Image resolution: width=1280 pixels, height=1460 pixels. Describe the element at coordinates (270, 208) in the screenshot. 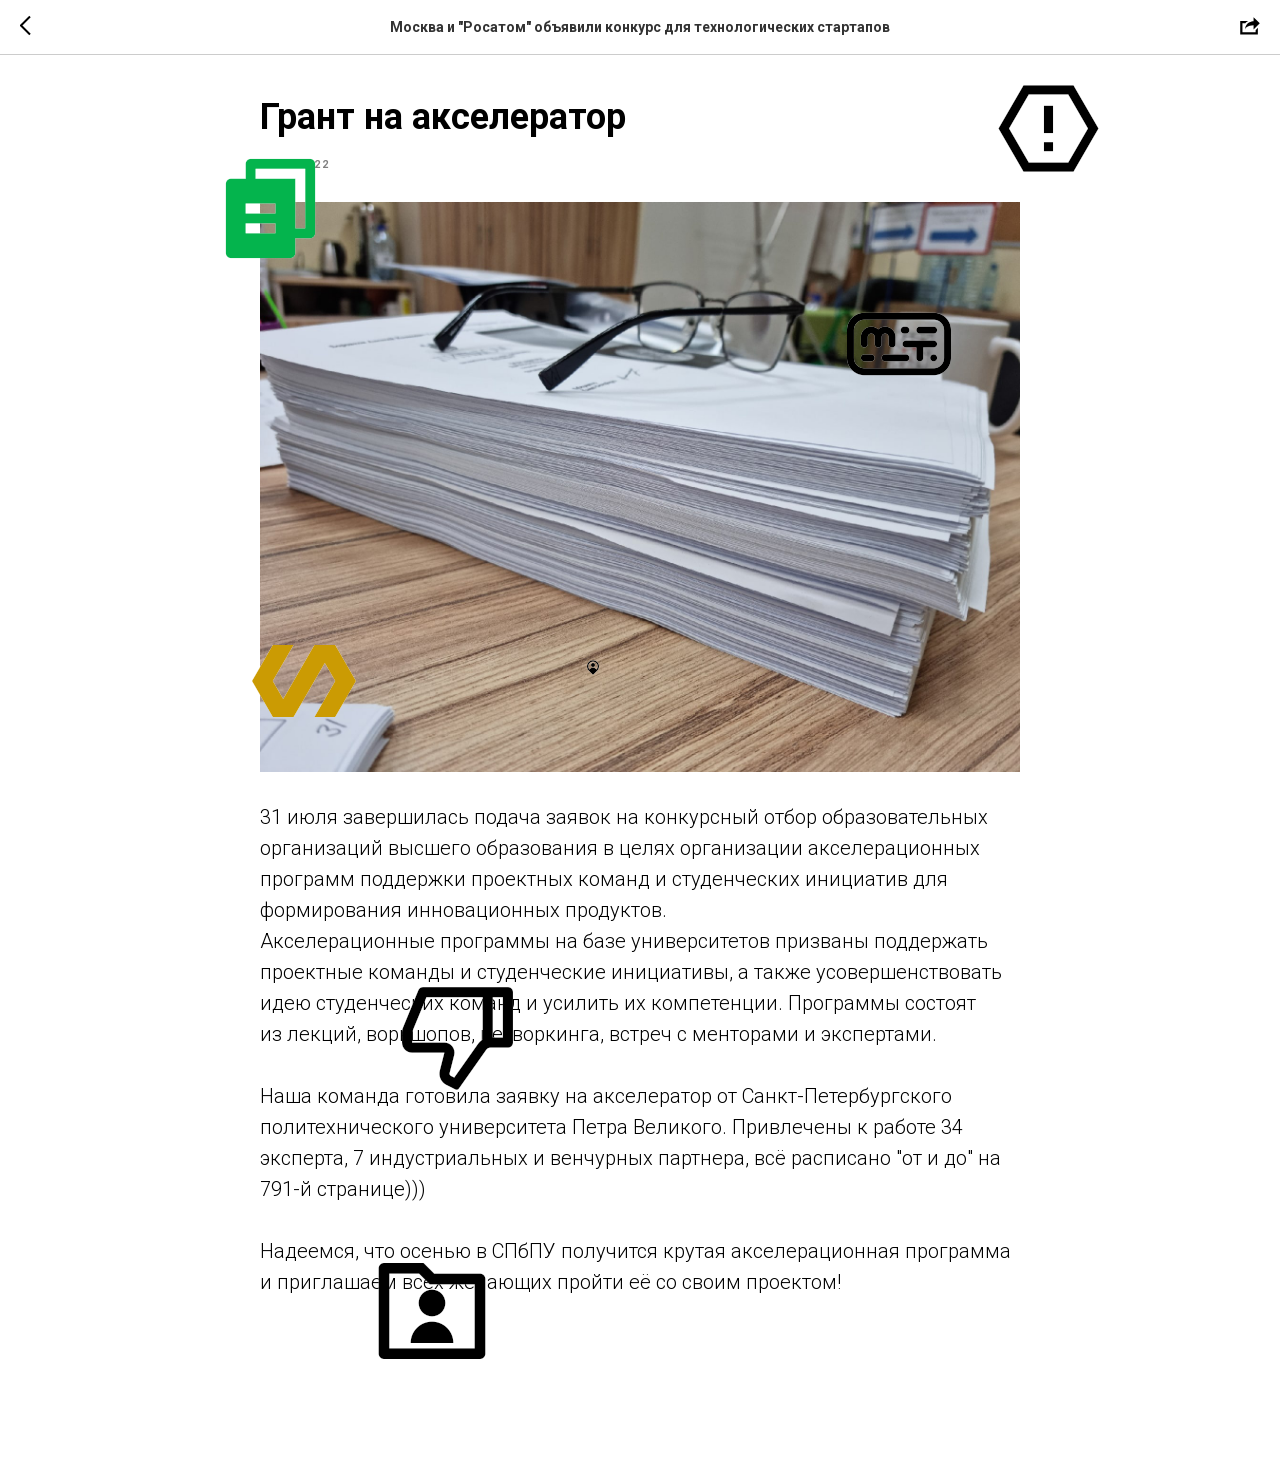

I see `copy file to clipboard` at that location.